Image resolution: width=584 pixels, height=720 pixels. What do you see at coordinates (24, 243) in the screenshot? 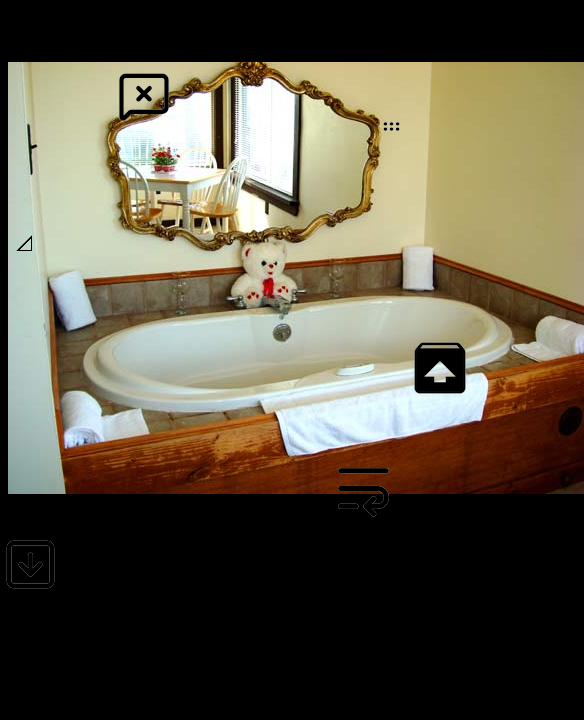
I see `indicates no cellular signal available` at bounding box center [24, 243].